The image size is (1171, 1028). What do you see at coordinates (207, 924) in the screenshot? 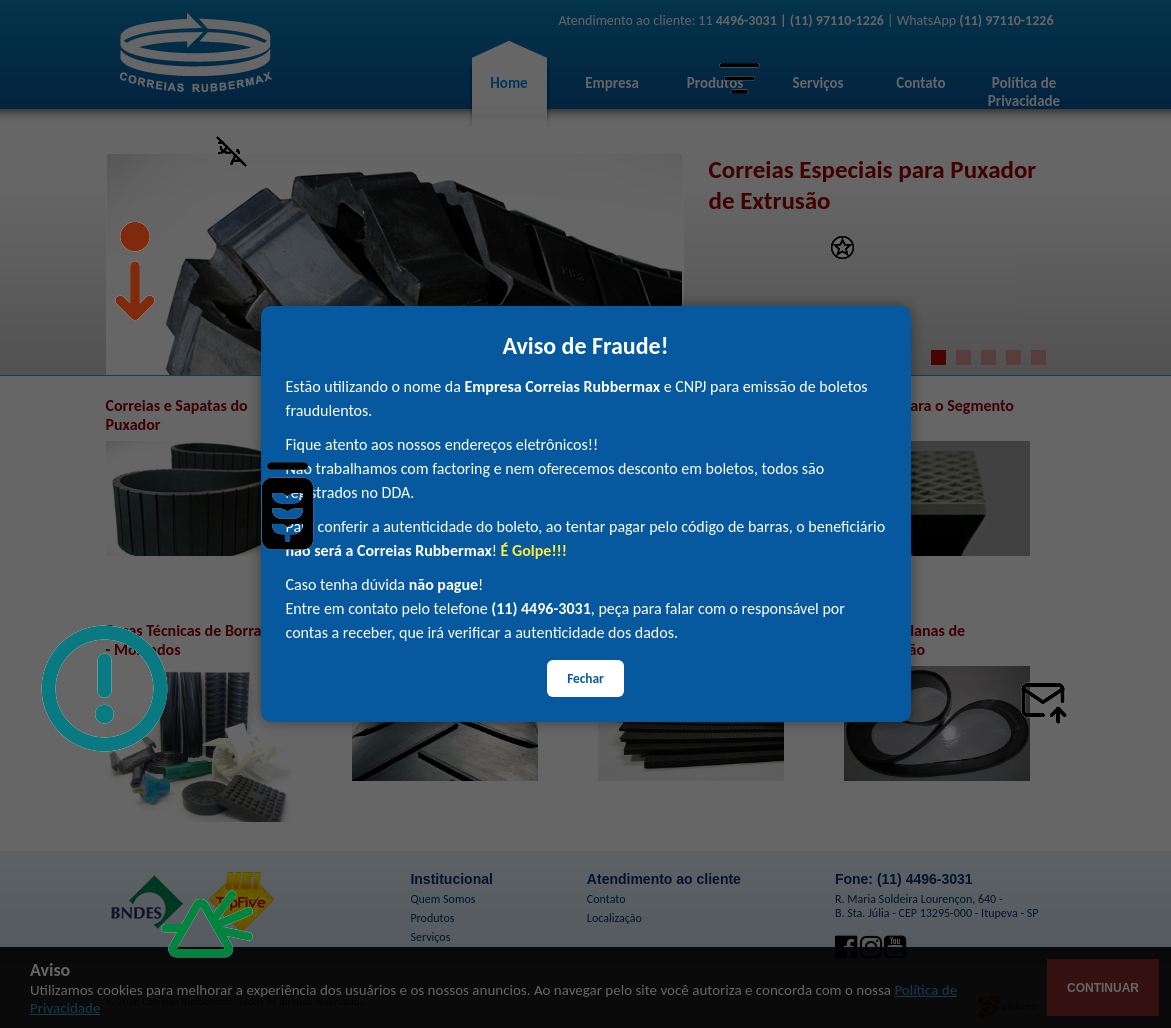
I see `toggle light refraction or prism effect` at bounding box center [207, 924].